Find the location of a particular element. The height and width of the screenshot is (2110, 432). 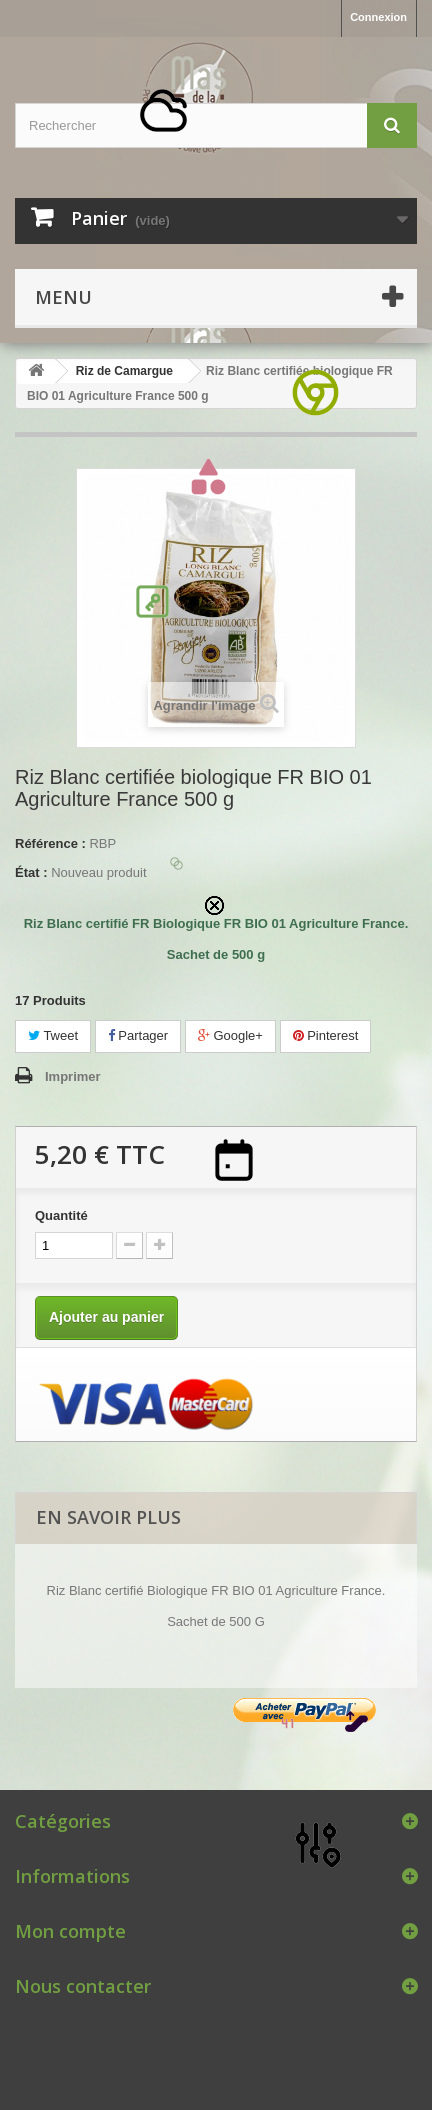

access security or authentication settings is located at coordinates (152, 601).